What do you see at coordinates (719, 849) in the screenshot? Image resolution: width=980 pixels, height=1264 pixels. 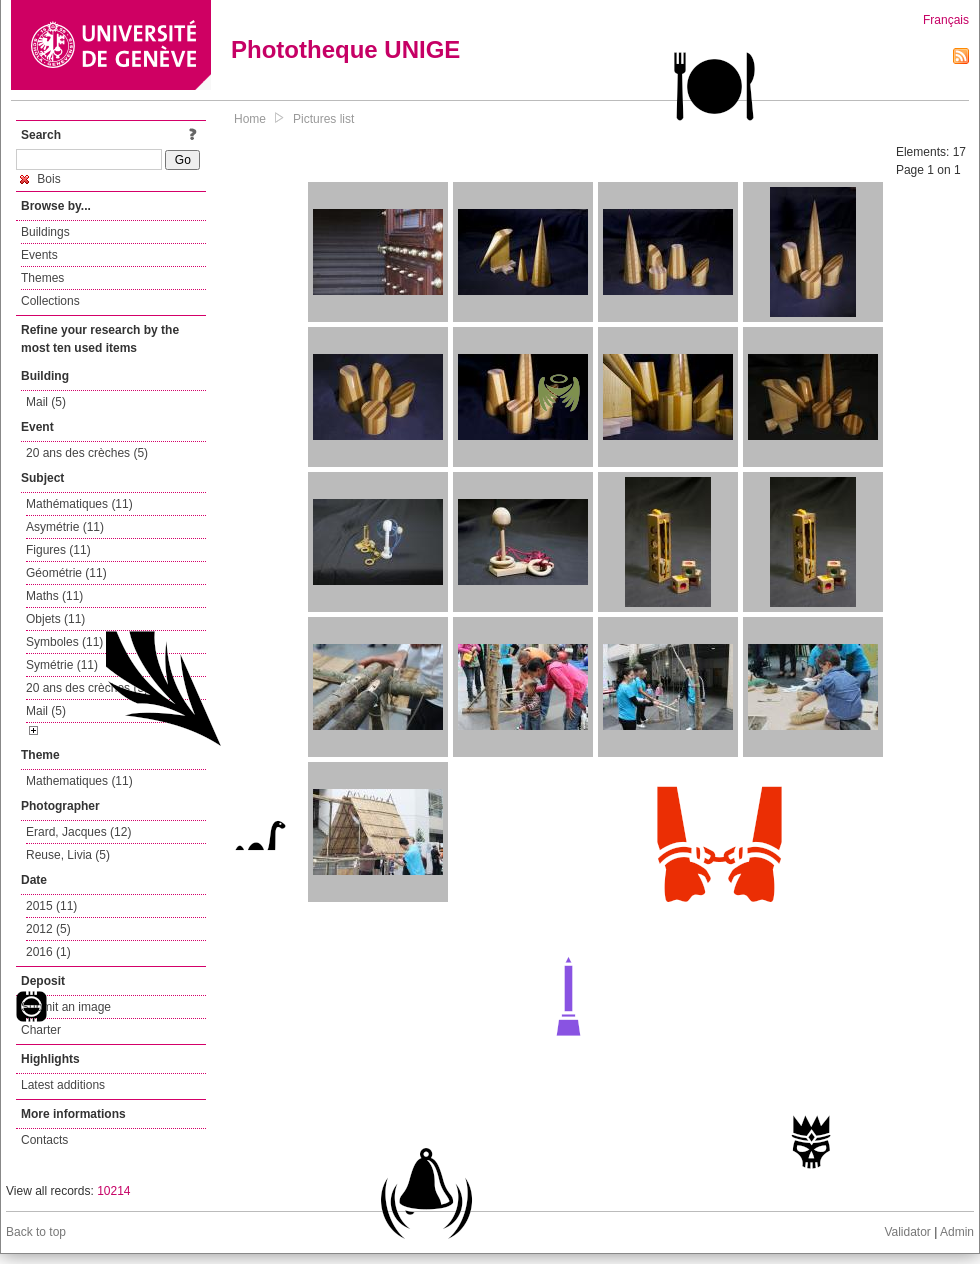 I see `indicates a restricted or locked account status` at bounding box center [719, 849].